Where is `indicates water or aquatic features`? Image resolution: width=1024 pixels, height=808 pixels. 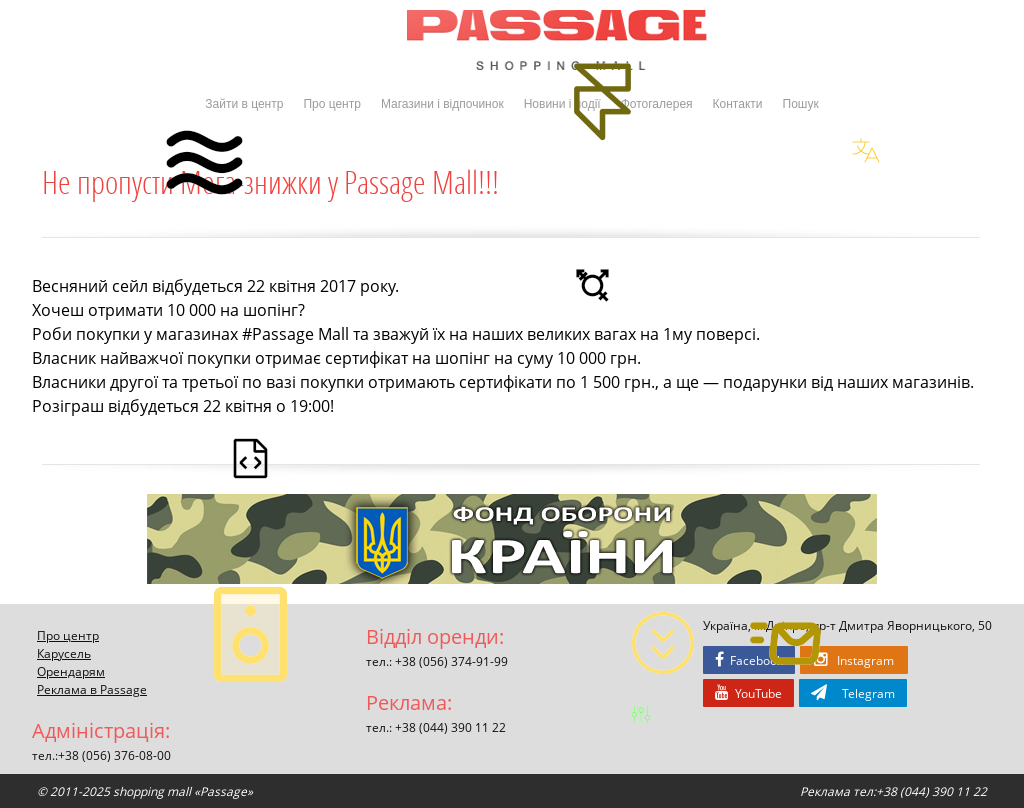 indicates water or aquatic features is located at coordinates (204, 162).